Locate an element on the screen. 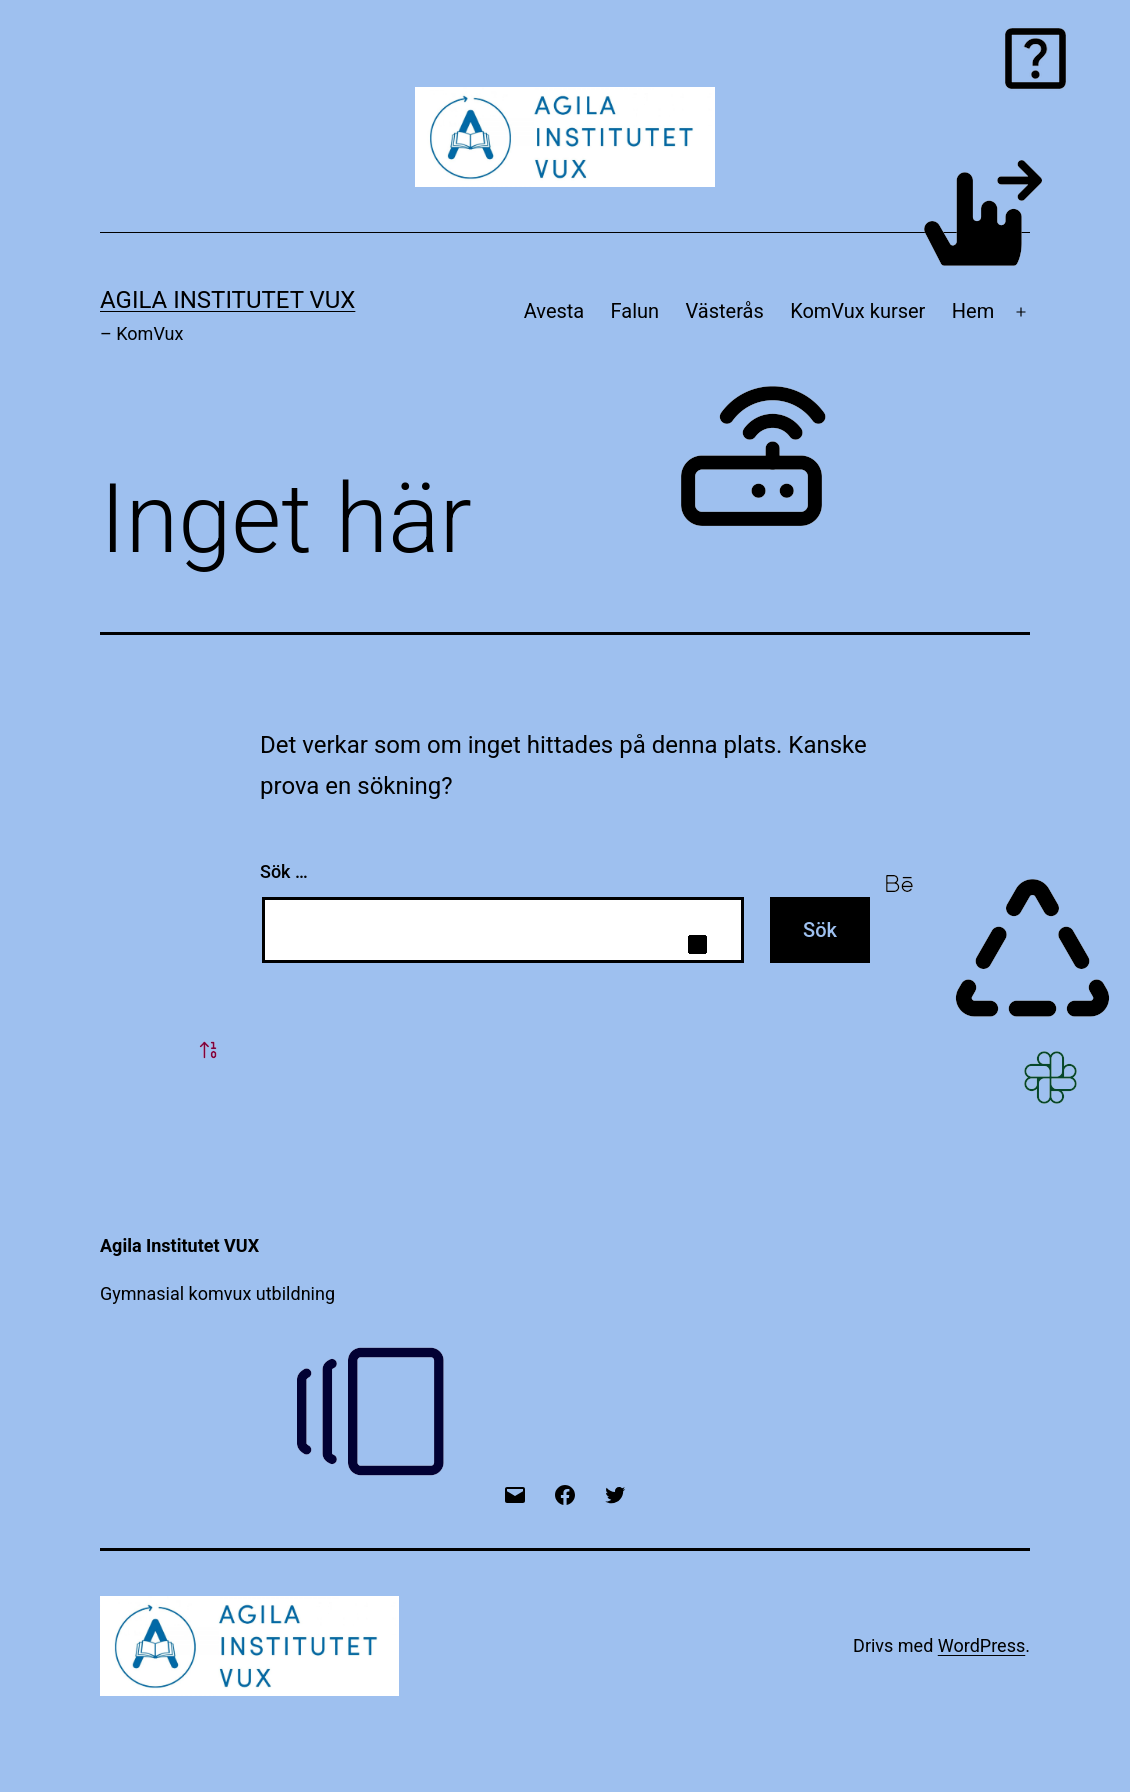  stop media playback is located at coordinates (697, 944).